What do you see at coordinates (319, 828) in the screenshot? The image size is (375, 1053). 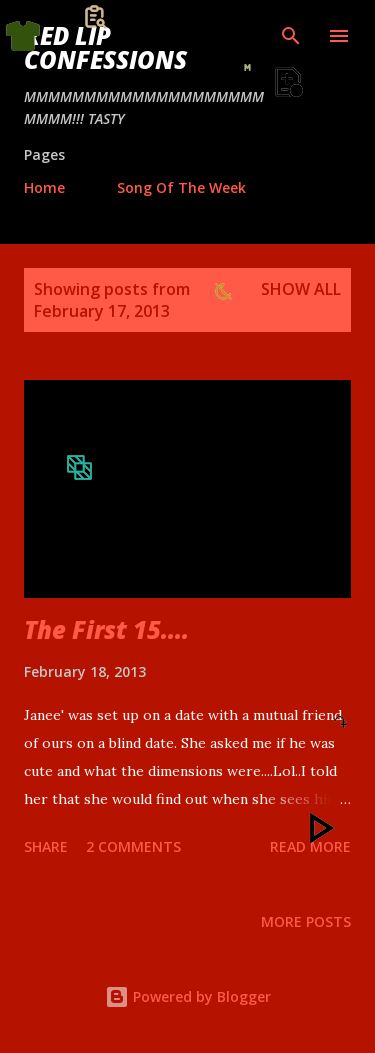 I see `play media content` at bounding box center [319, 828].